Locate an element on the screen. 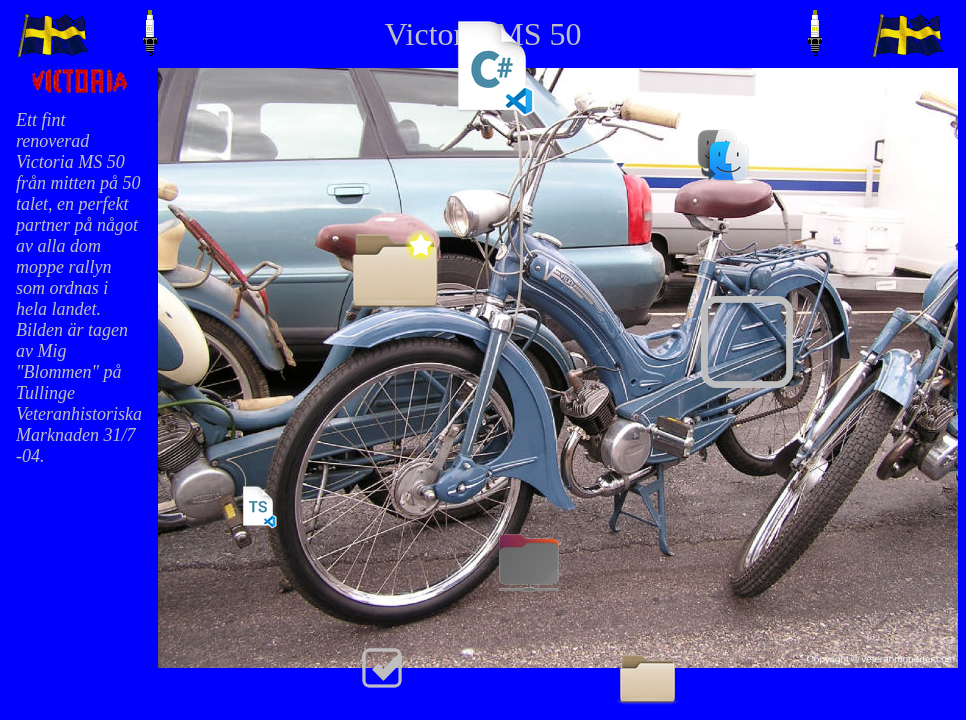 This screenshot has width=966, height=720. indicates a selected or enabled option is located at coordinates (382, 668).